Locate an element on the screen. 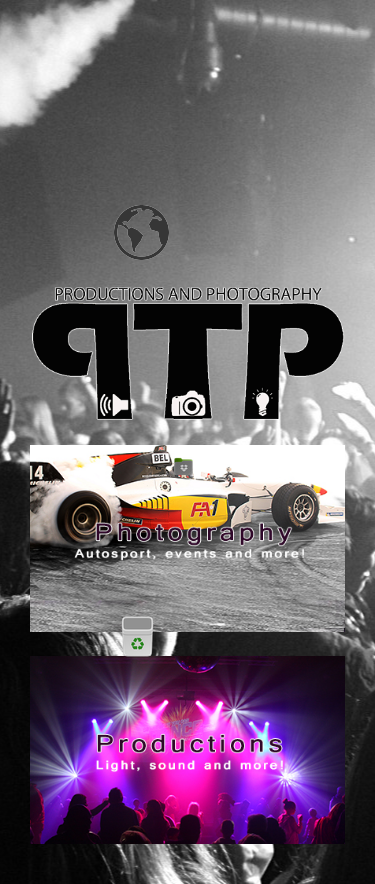  access software sources and repository settings is located at coordinates (141, 232).